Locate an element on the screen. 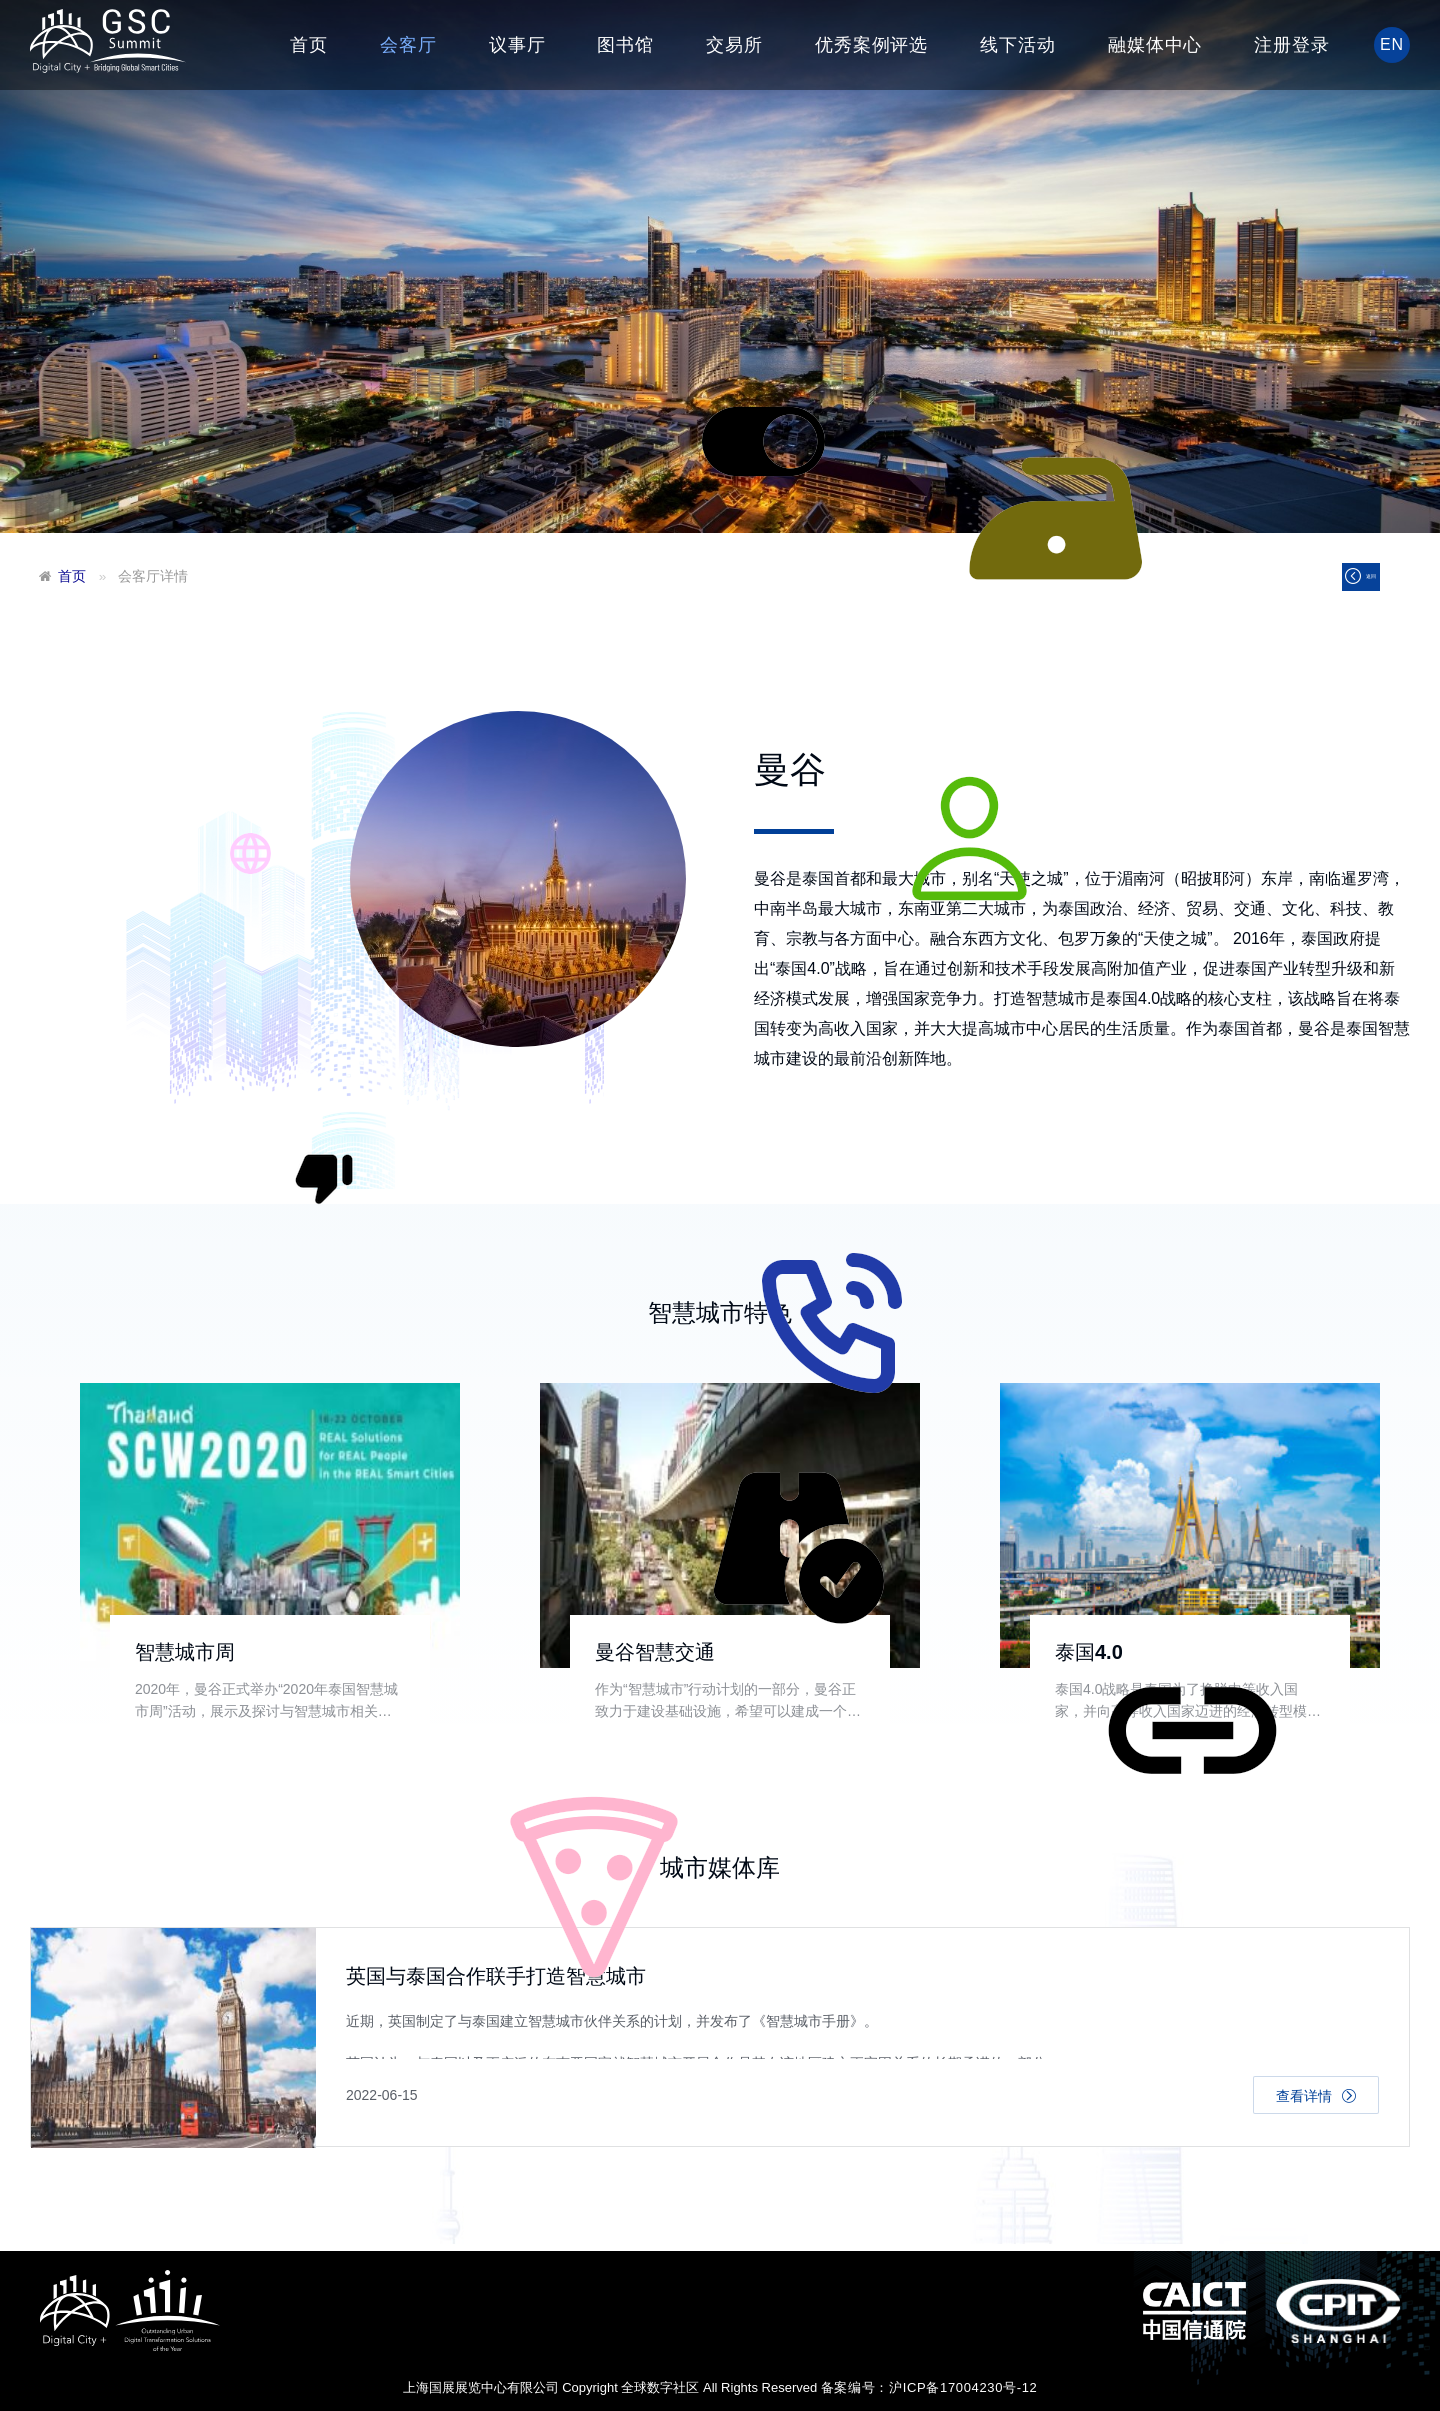 This screenshot has width=1440, height=2411. browse food or restaurant options is located at coordinates (594, 1887).